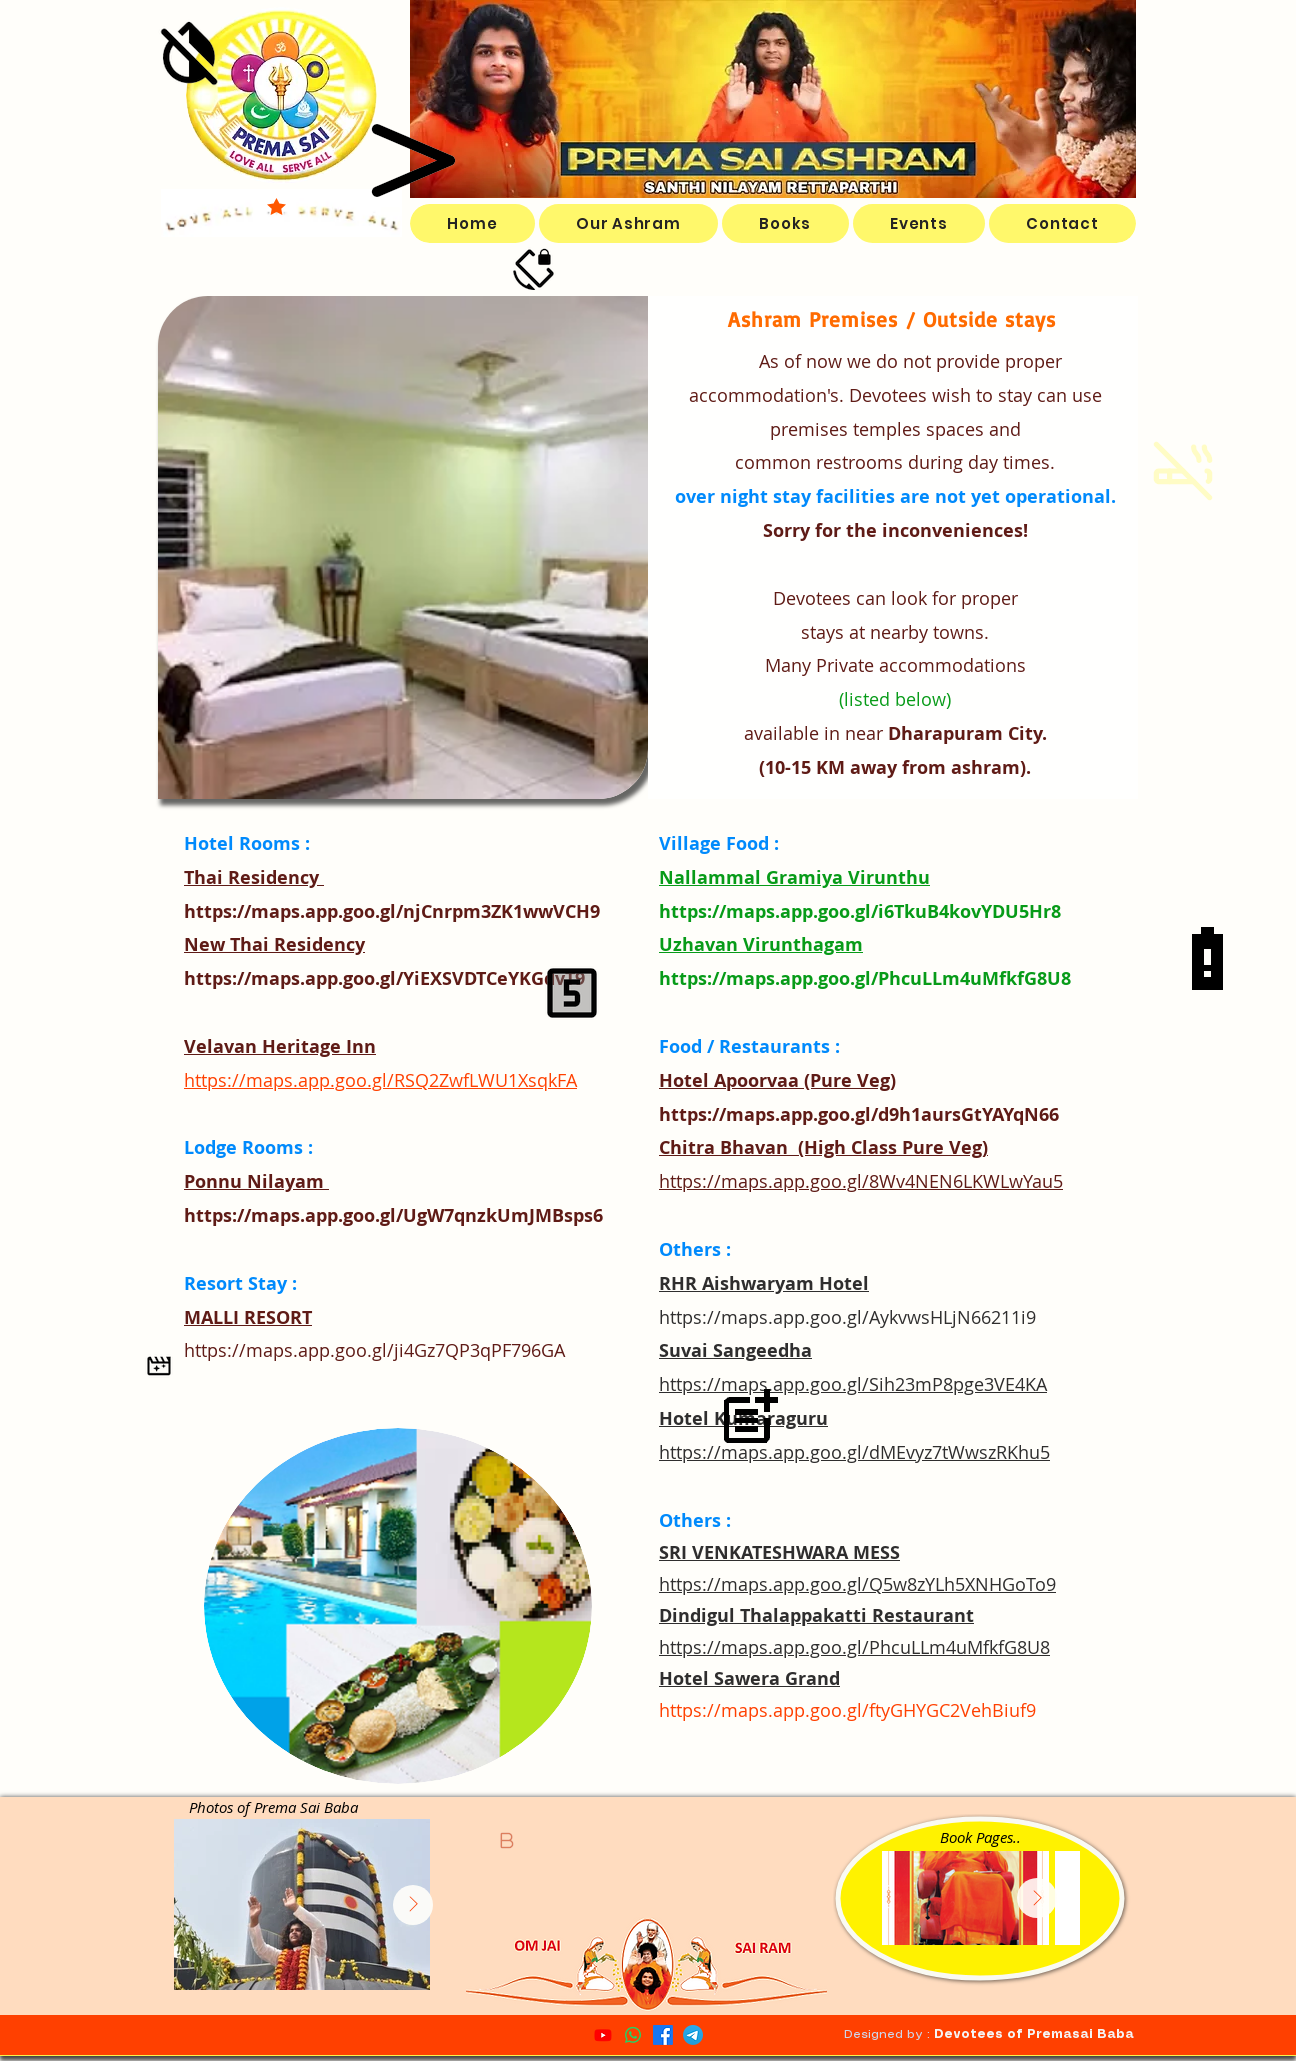  What do you see at coordinates (189, 52) in the screenshot?
I see `disable color inversion mode` at bounding box center [189, 52].